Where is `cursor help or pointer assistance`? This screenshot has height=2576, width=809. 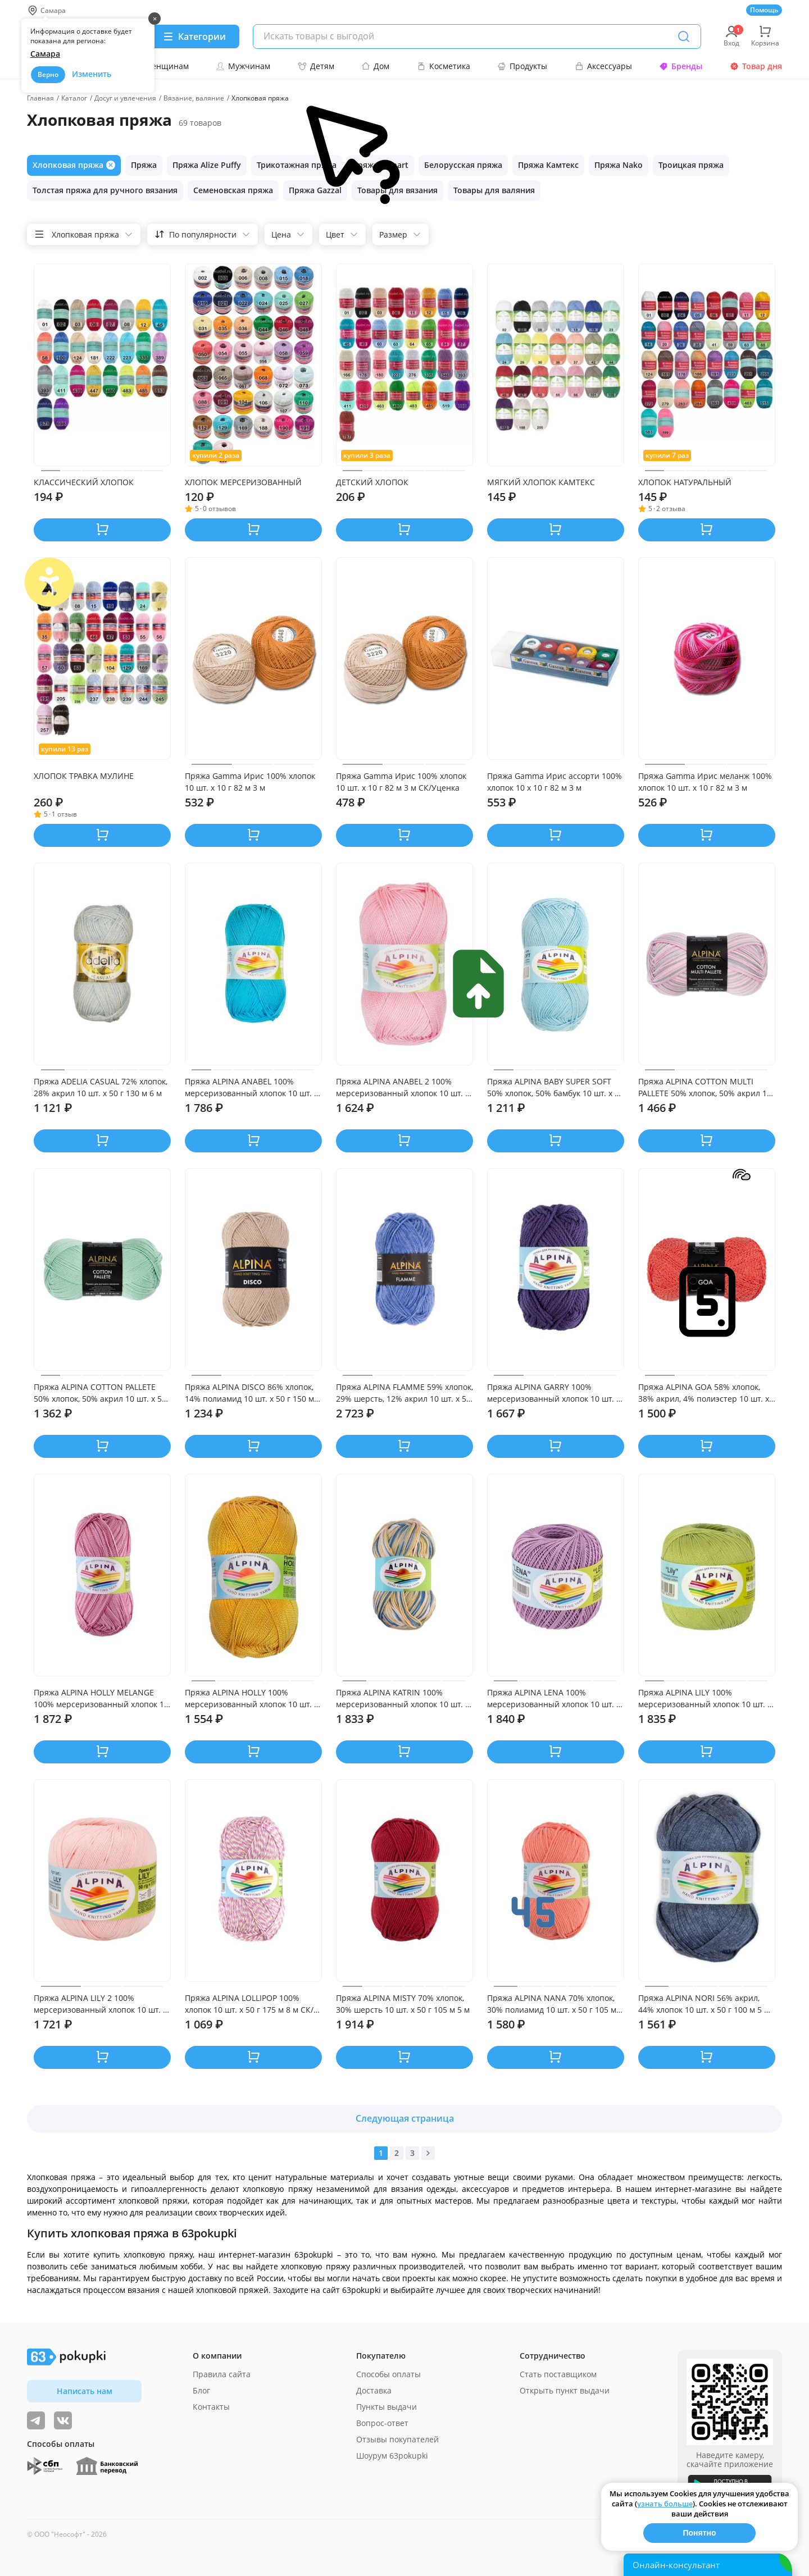 cursor help or pointer assistance is located at coordinates (351, 150).